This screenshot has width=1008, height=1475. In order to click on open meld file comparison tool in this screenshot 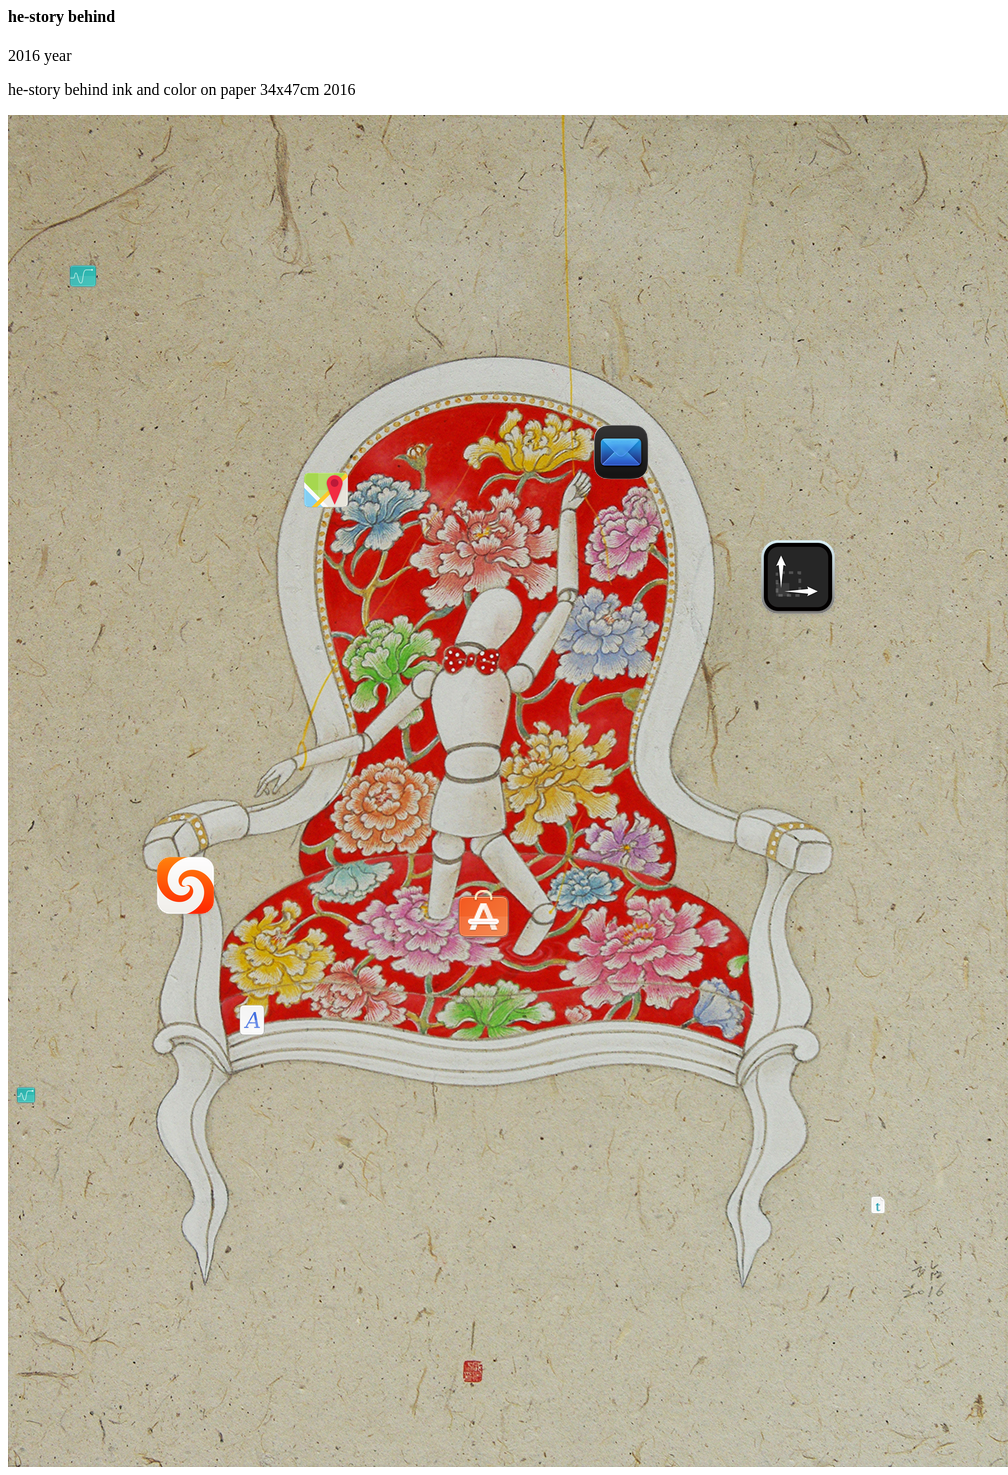, I will do `click(185, 885)`.